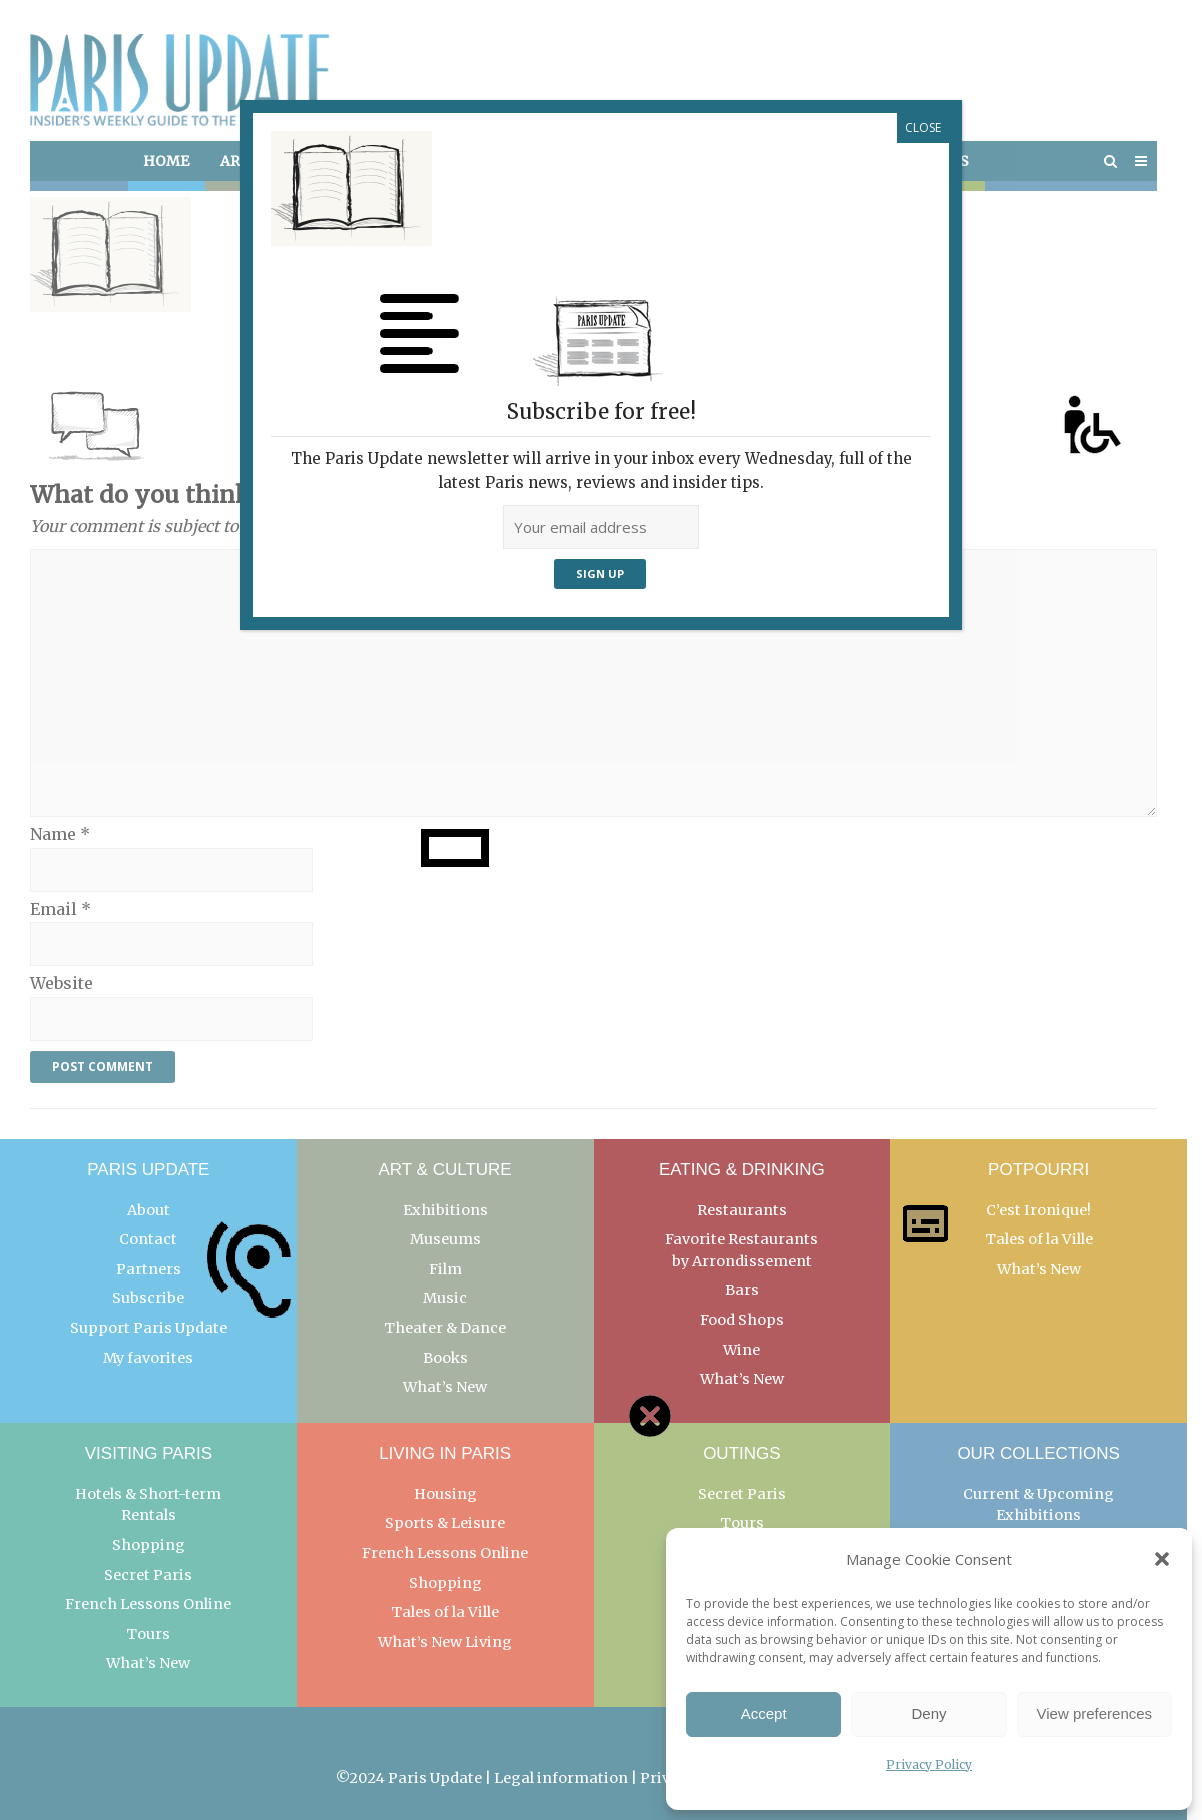  Describe the element at coordinates (249, 1271) in the screenshot. I see `access hearing or audio accessibility settings` at that location.